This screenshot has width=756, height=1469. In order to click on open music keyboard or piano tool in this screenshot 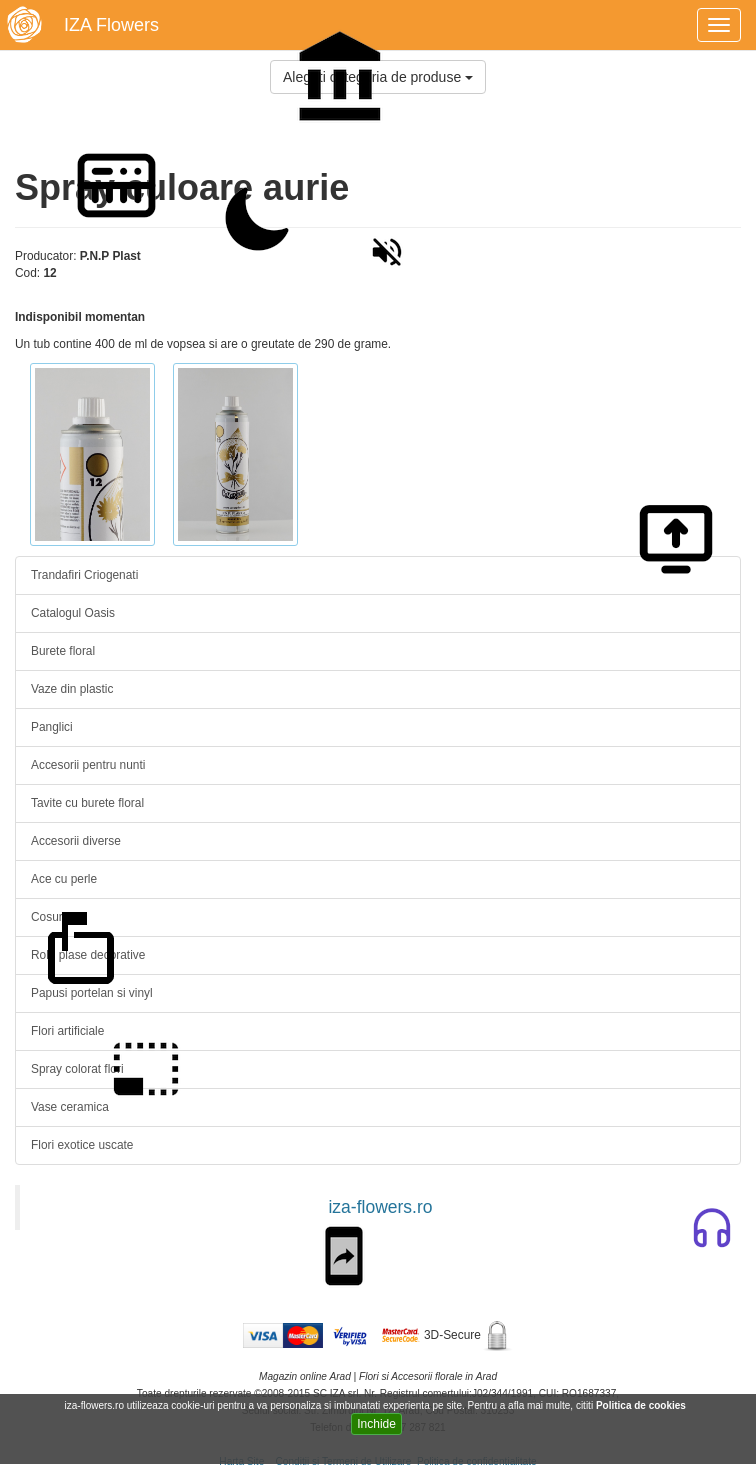, I will do `click(116, 185)`.